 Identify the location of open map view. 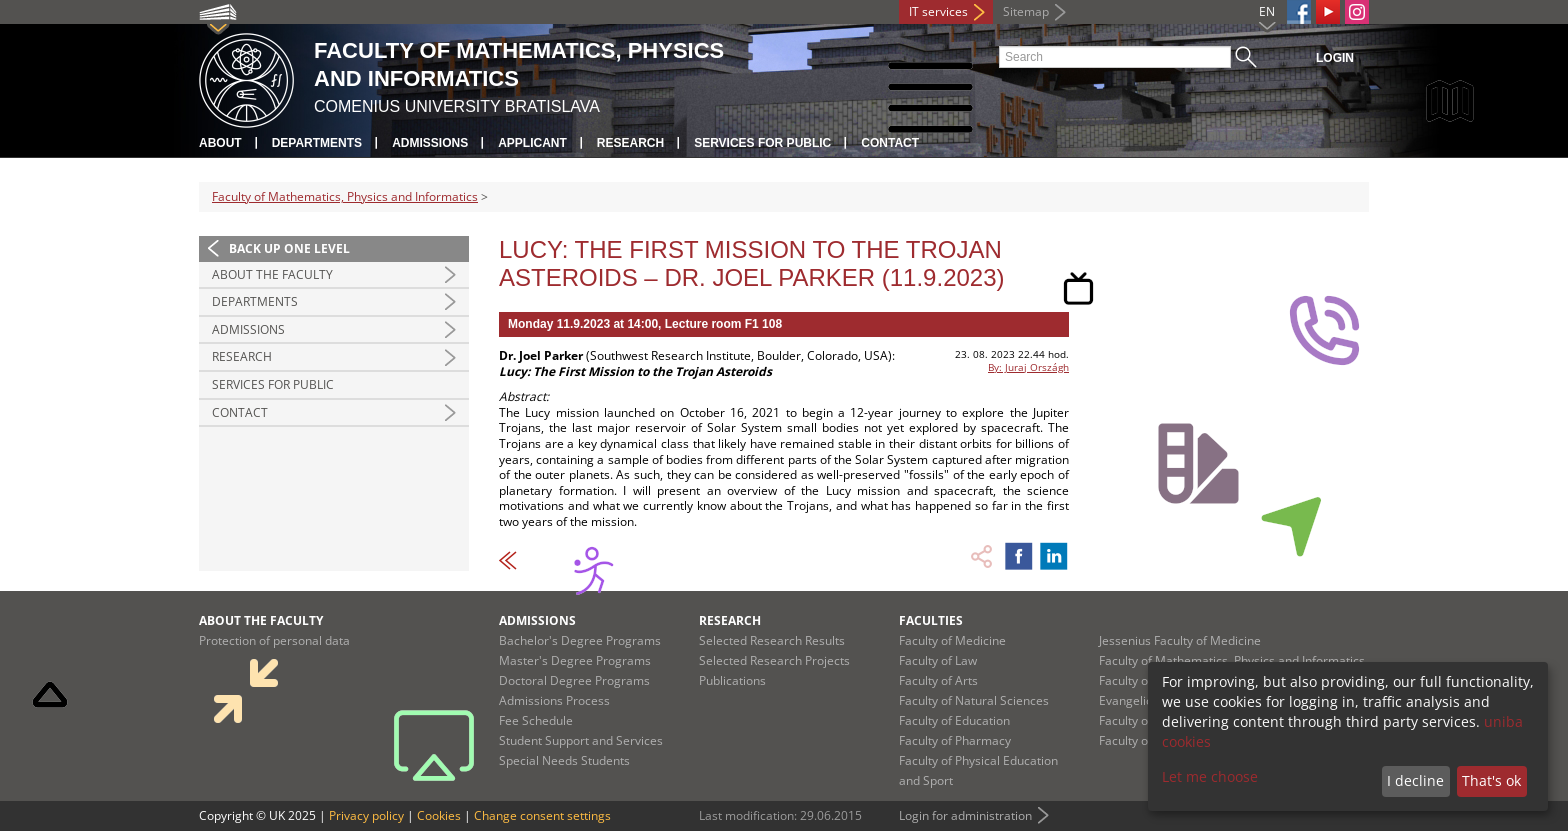
(1450, 101).